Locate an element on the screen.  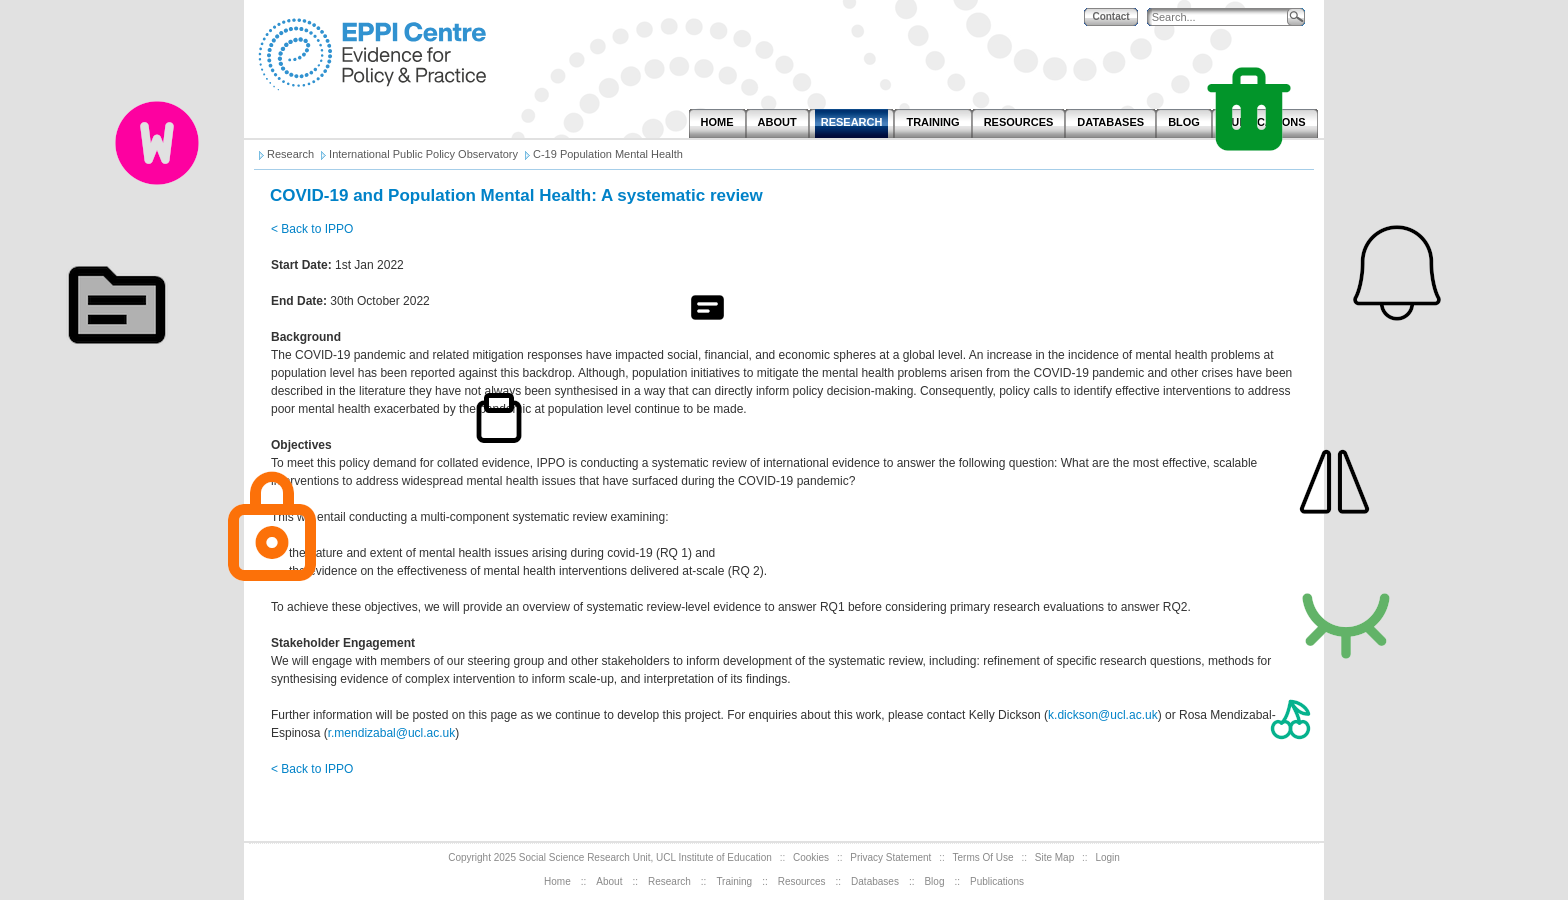
view payment or check details is located at coordinates (707, 307).